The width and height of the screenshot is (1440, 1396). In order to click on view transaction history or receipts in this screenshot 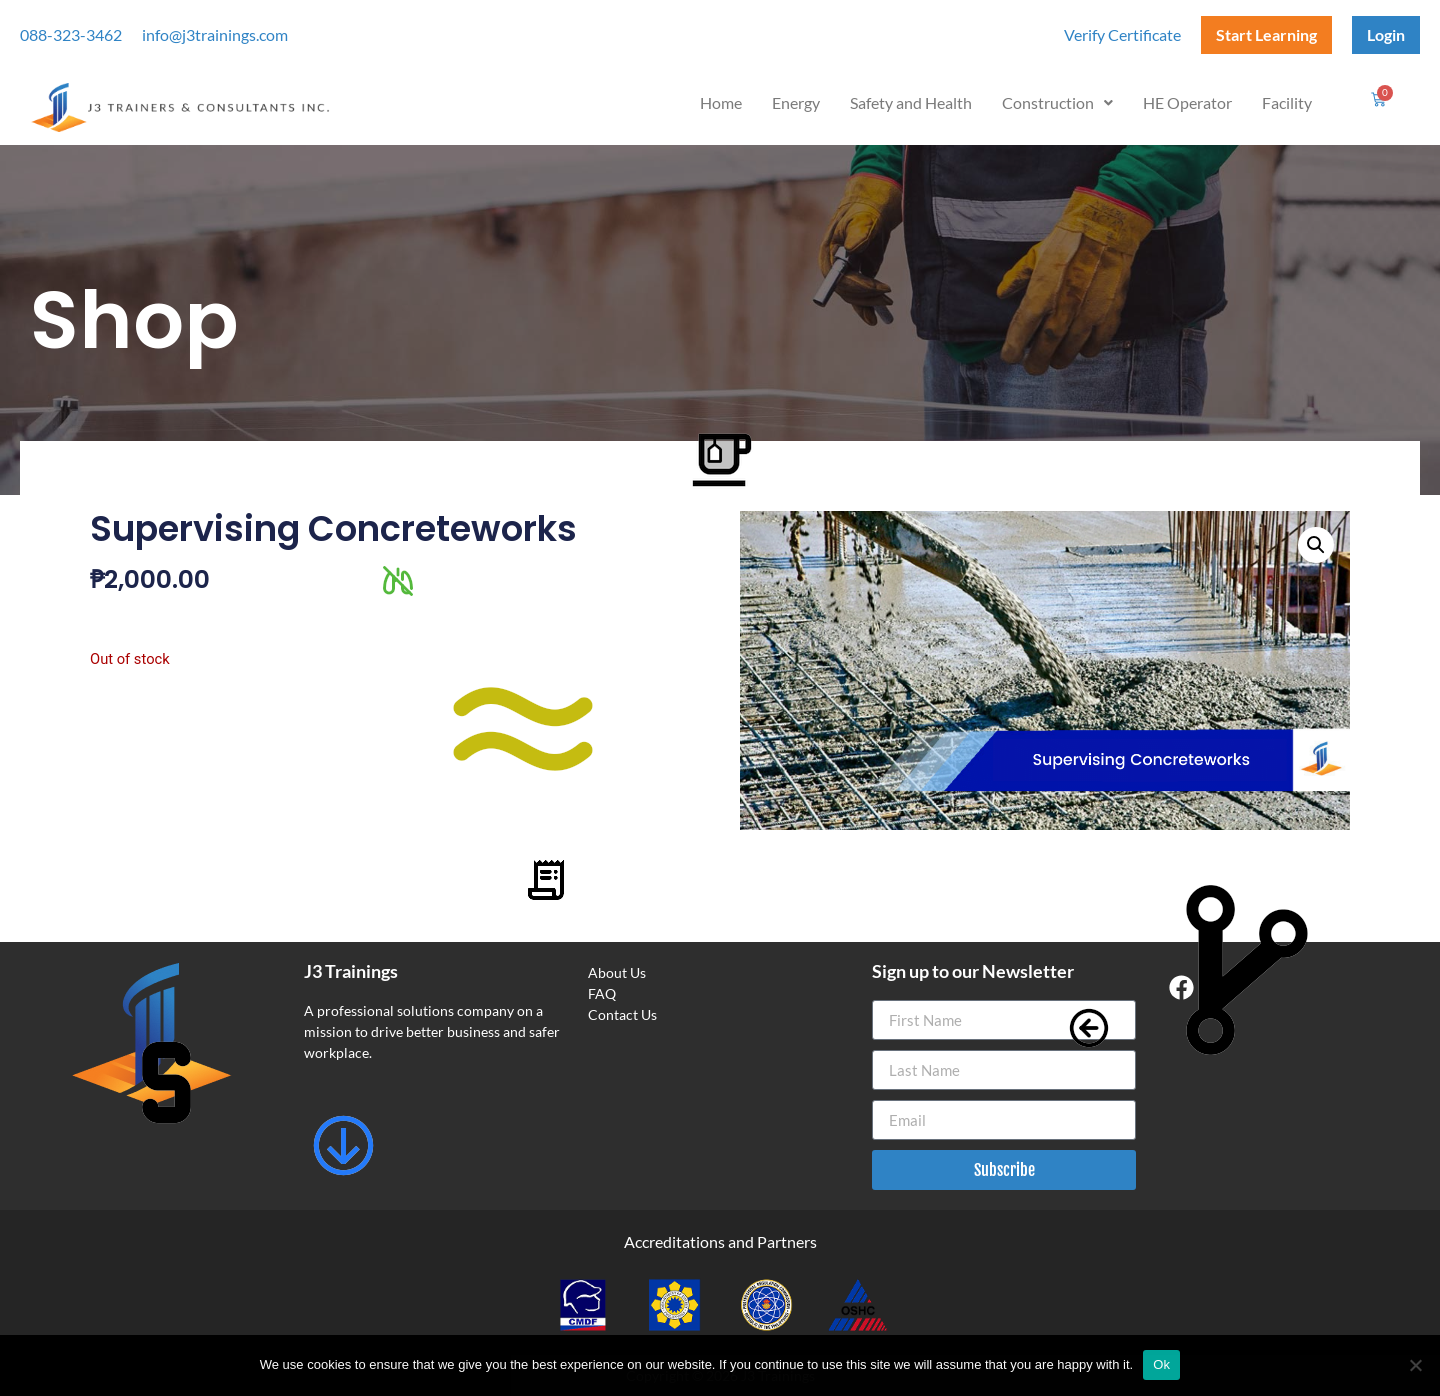, I will do `click(546, 880)`.